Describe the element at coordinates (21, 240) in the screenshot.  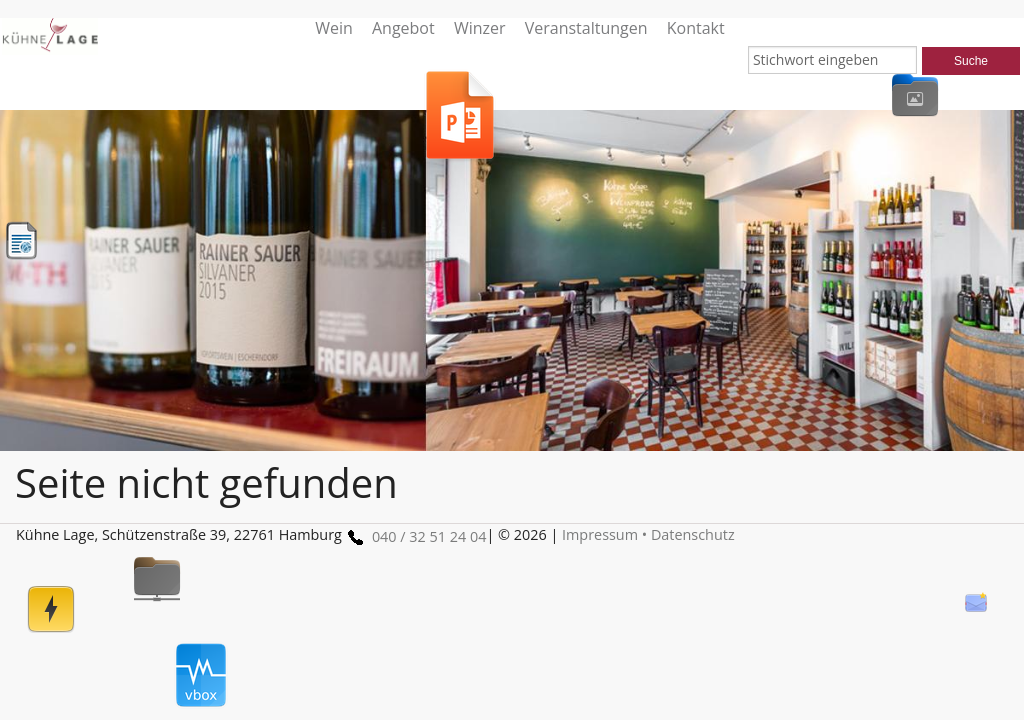
I see `libreoffice web document file type` at that location.